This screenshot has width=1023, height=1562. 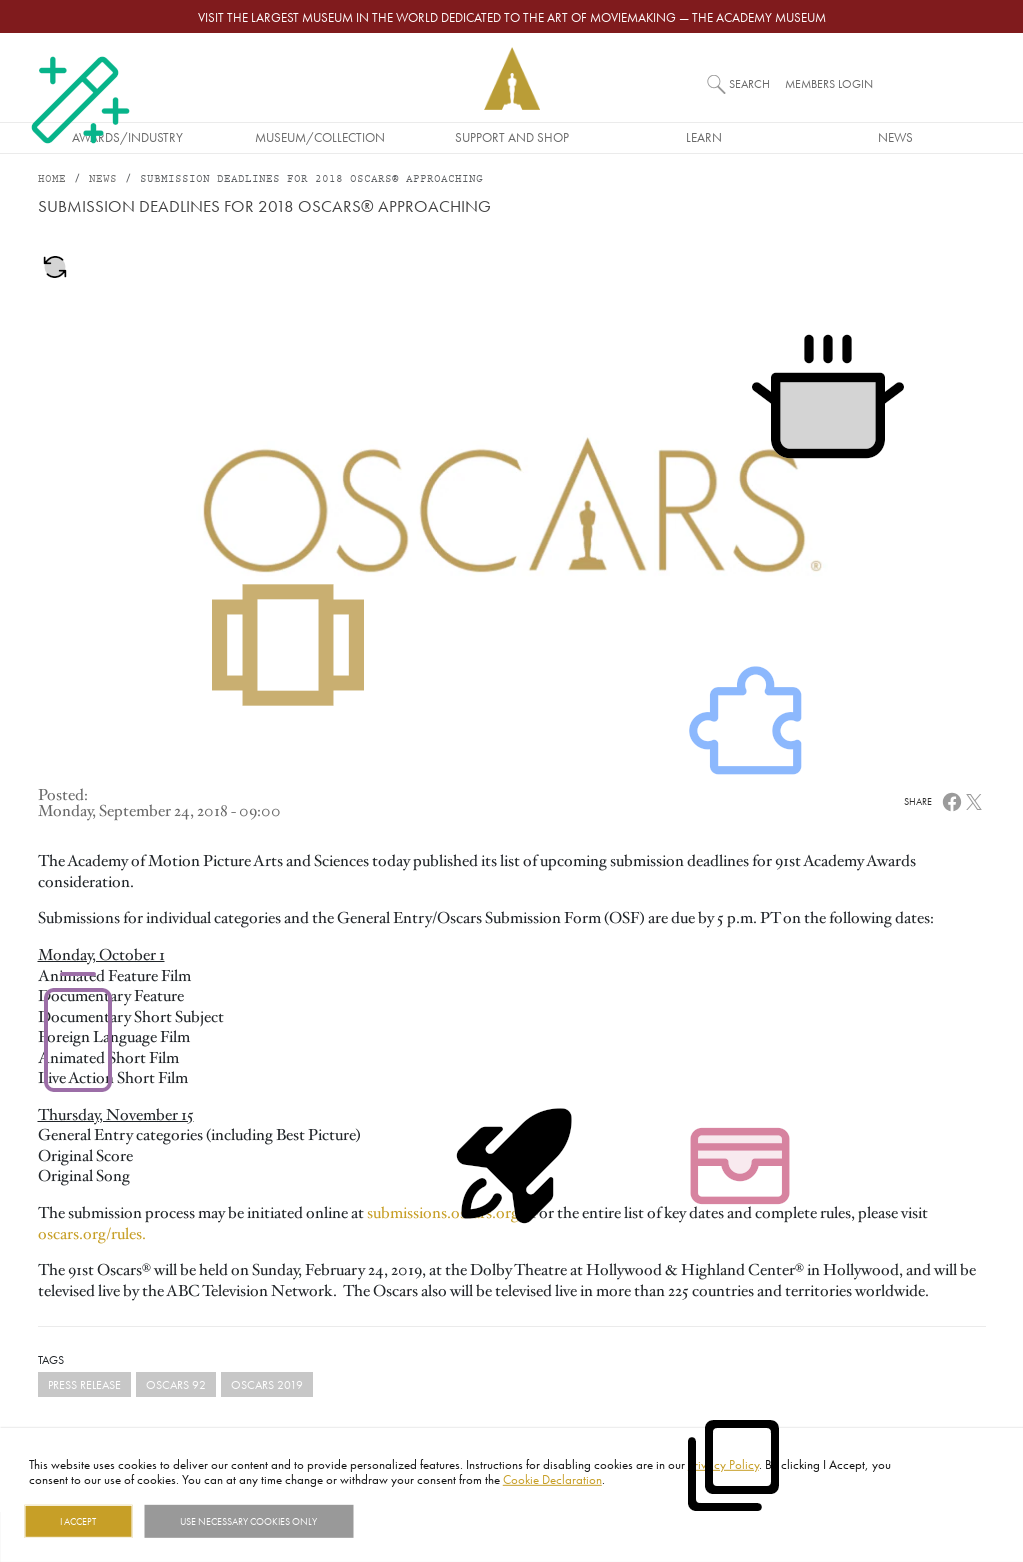 I want to click on launch or deploy a project, so click(x=516, y=1163).